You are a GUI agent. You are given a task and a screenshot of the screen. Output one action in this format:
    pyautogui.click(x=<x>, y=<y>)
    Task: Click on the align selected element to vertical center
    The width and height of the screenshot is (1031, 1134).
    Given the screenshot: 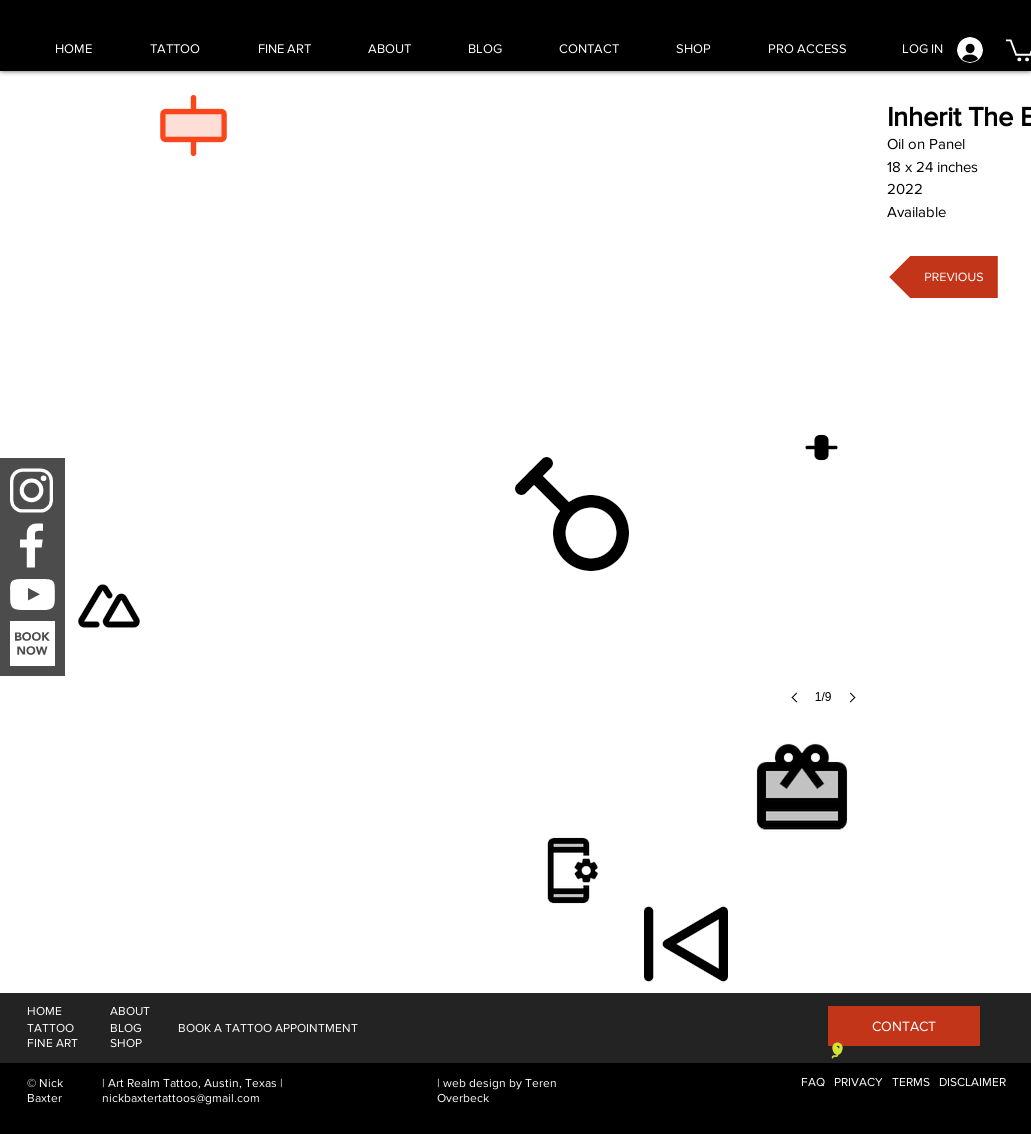 What is the action you would take?
    pyautogui.click(x=821, y=447)
    